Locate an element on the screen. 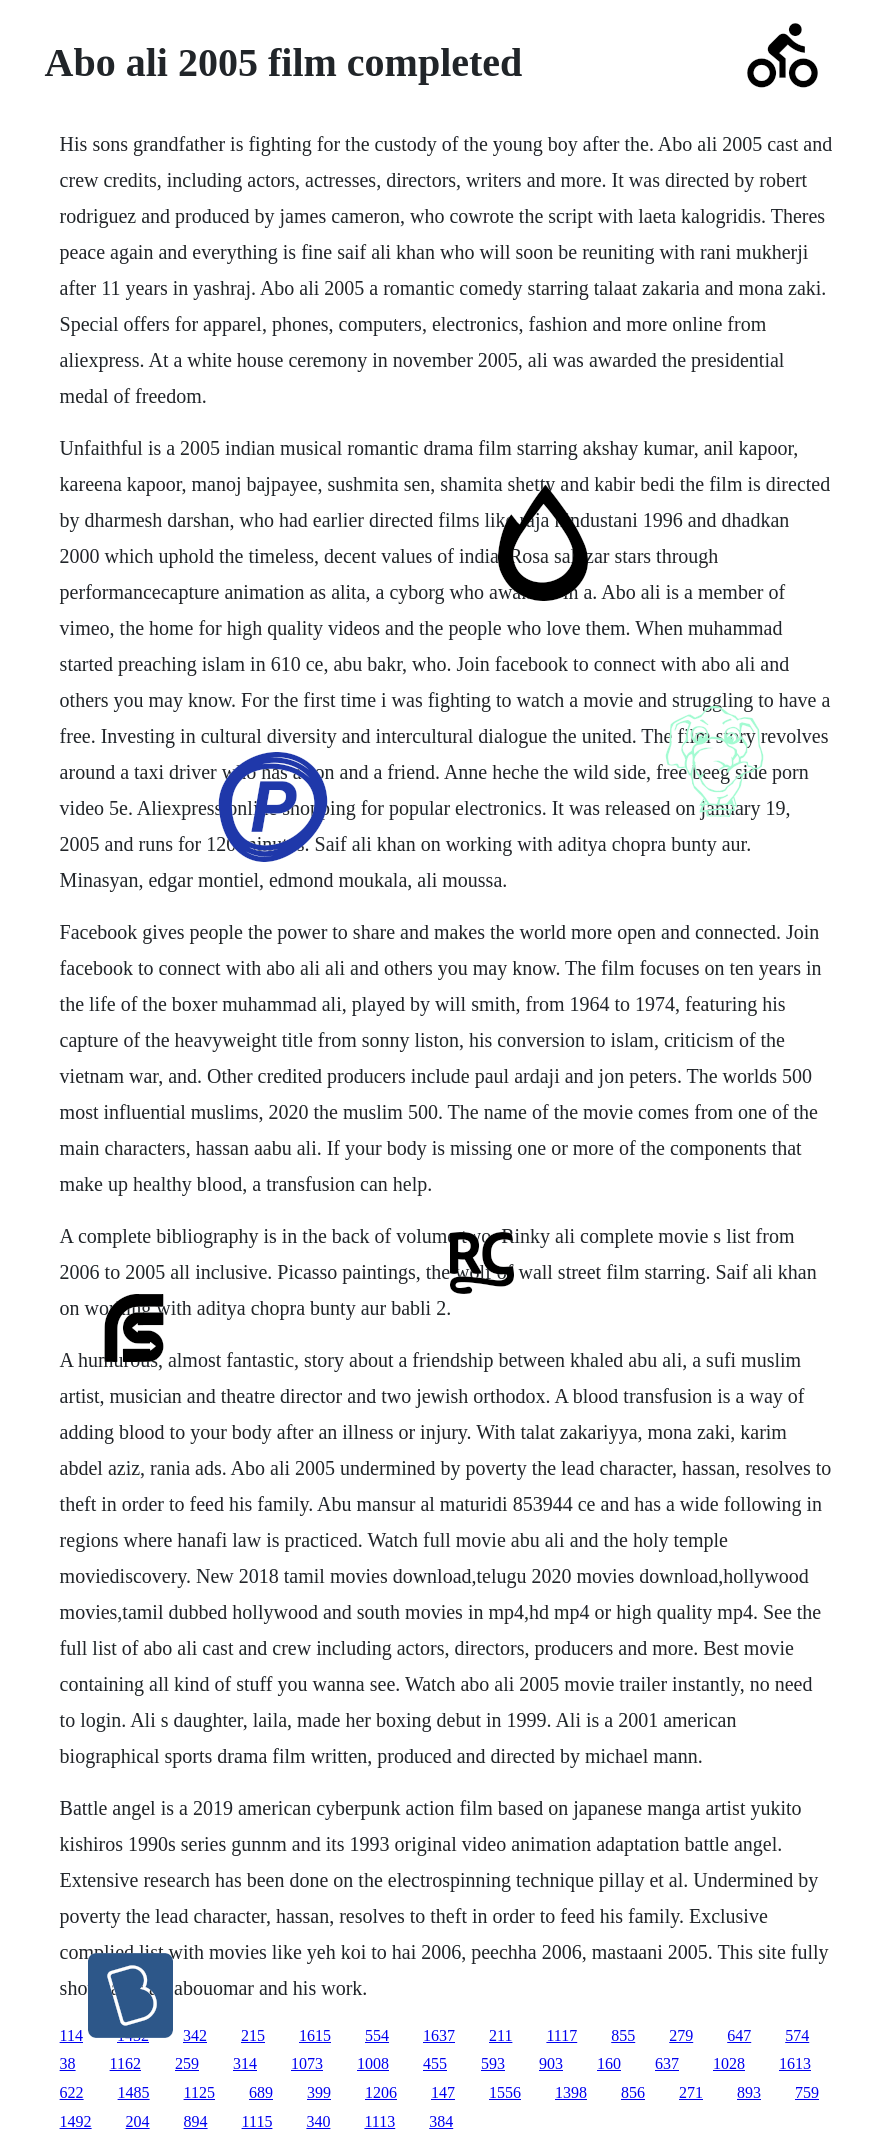 The image size is (892, 2145). rsocket protocol or framework branding is located at coordinates (134, 1328).